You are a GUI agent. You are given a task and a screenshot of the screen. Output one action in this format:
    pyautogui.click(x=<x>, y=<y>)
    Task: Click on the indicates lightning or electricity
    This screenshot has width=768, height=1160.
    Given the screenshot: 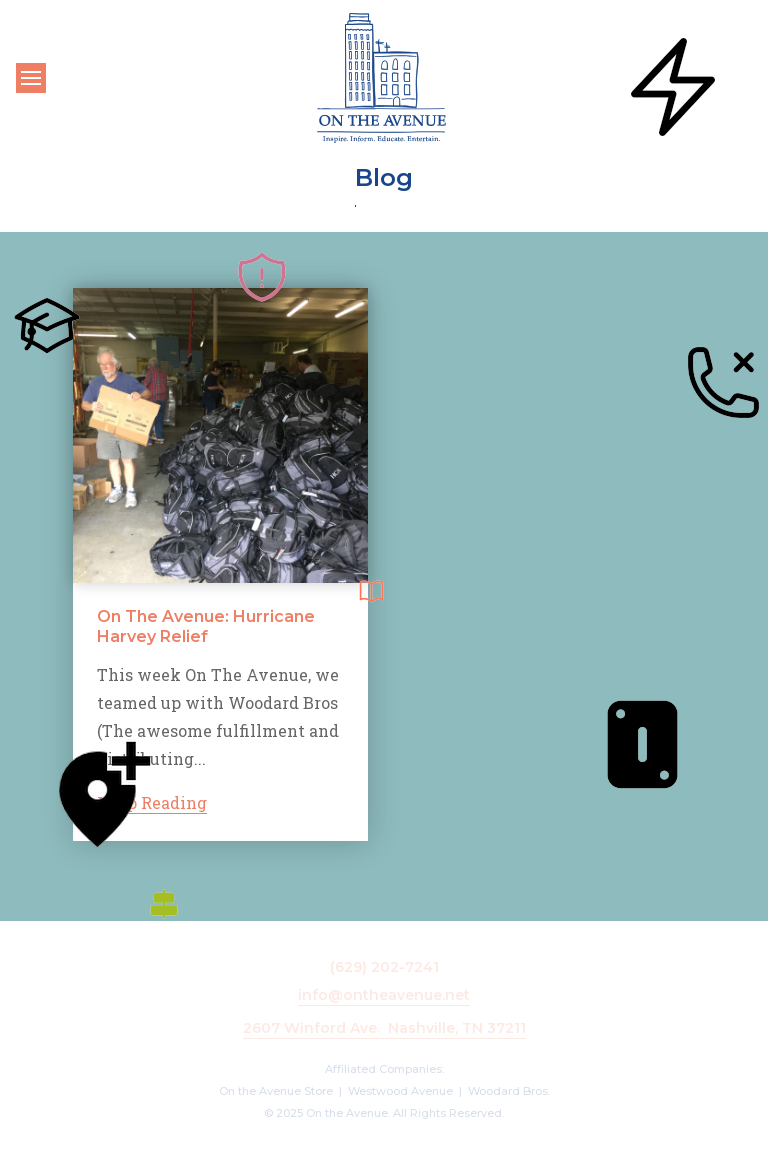 What is the action you would take?
    pyautogui.click(x=673, y=87)
    